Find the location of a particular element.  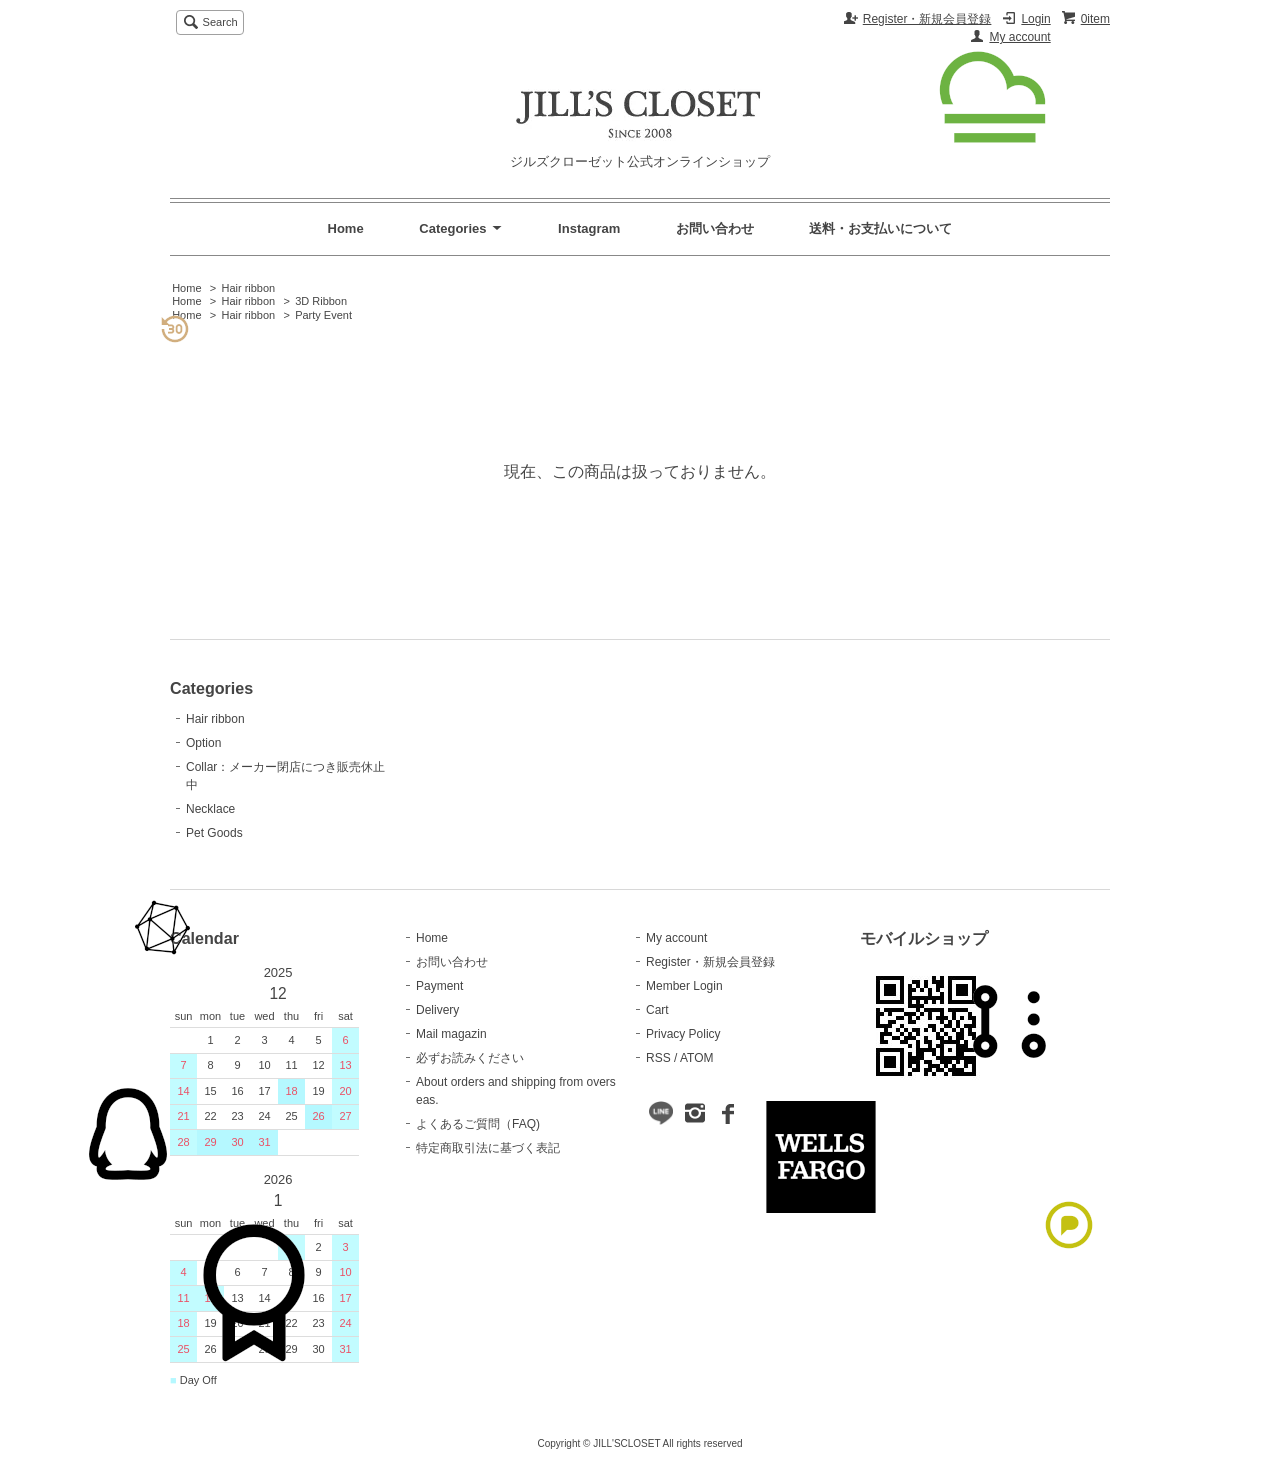

indicates foggy weather conditions is located at coordinates (992, 99).